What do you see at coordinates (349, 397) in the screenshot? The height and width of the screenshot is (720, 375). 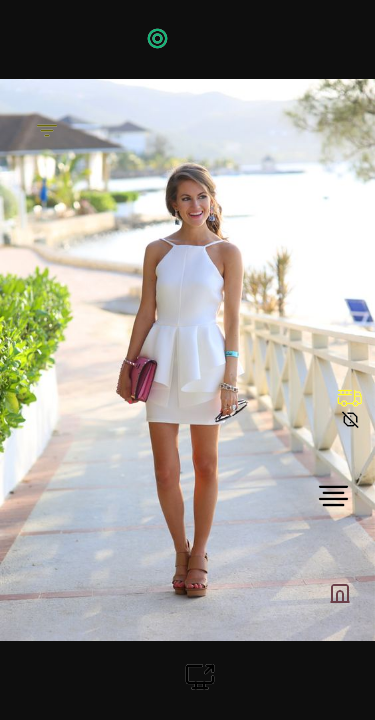 I see `access emergency services information` at bounding box center [349, 397].